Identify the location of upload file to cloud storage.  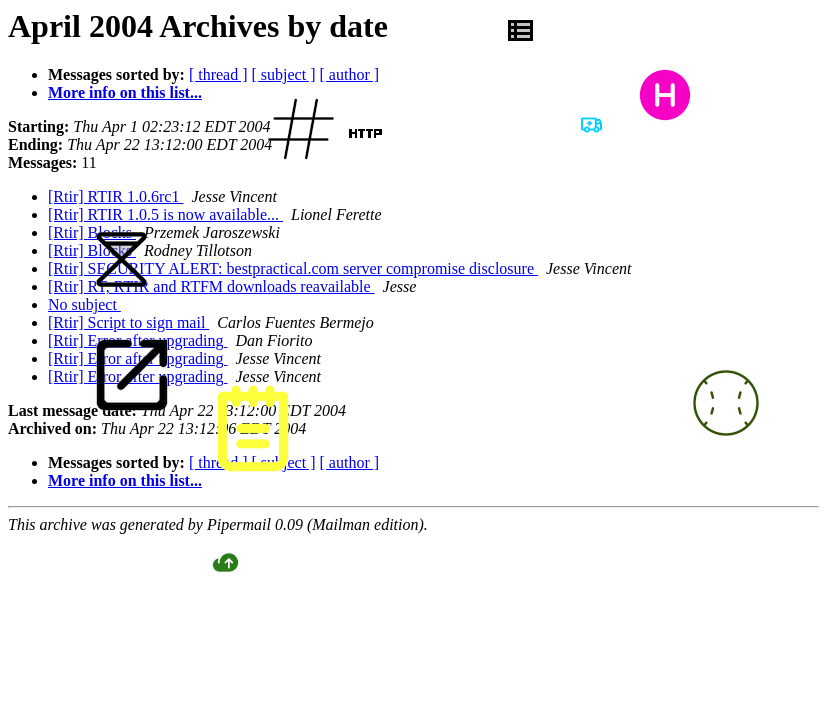
(225, 562).